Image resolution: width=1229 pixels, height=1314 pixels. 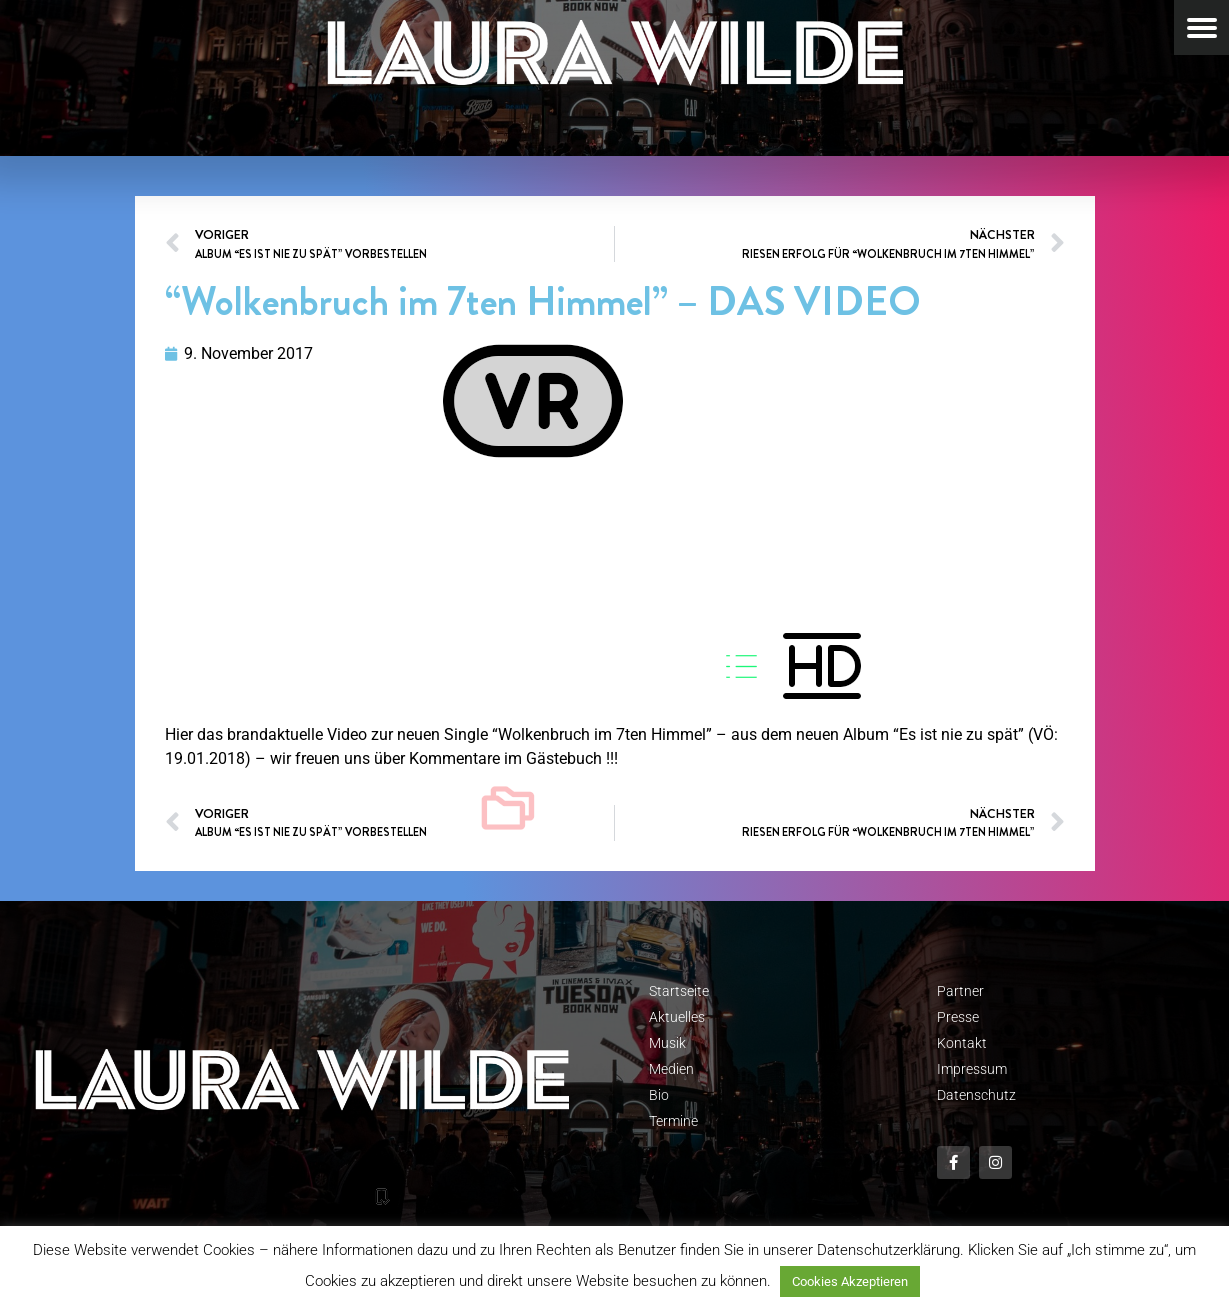 What do you see at coordinates (381, 1196) in the screenshot?
I see `mobile device verified successfully` at bounding box center [381, 1196].